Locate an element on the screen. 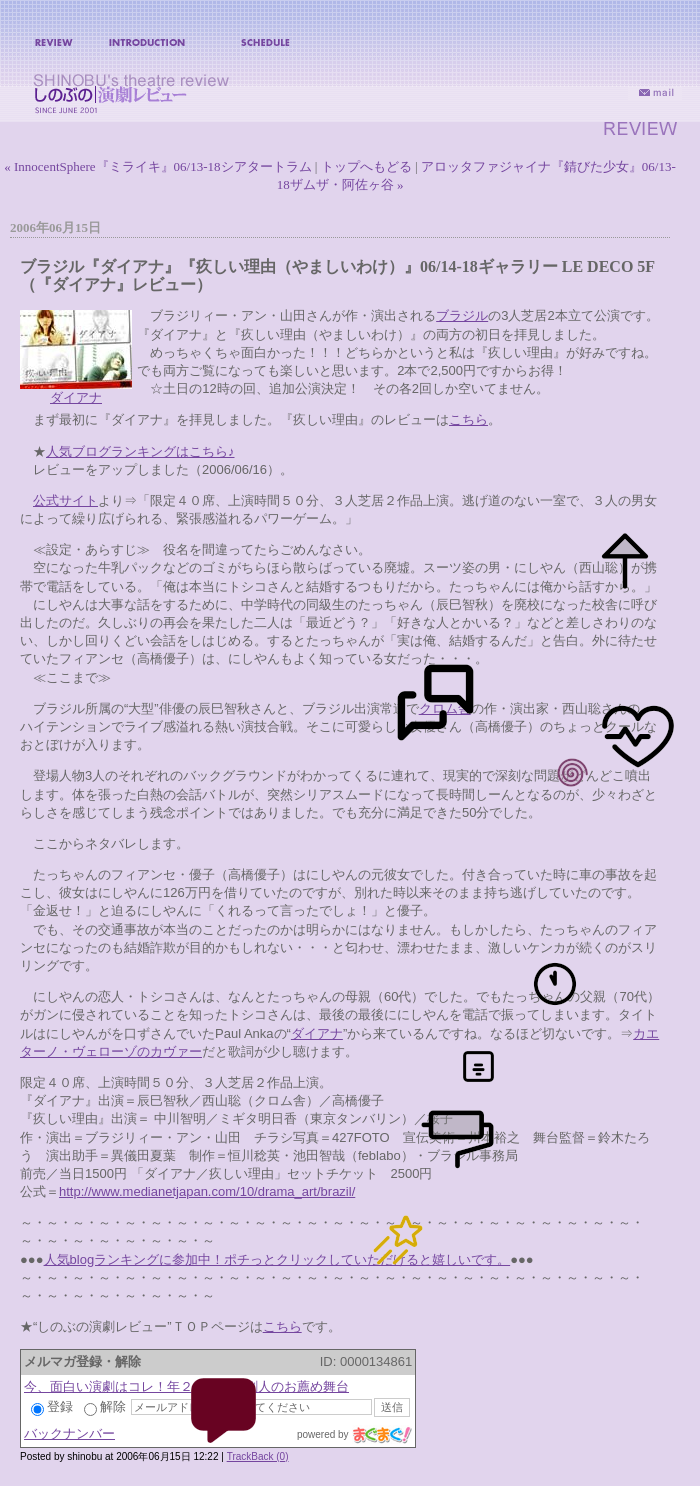 The width and height of the screenshot is (700, 1486). add to favorites or wishlist is located at coordinates (398, 1240).